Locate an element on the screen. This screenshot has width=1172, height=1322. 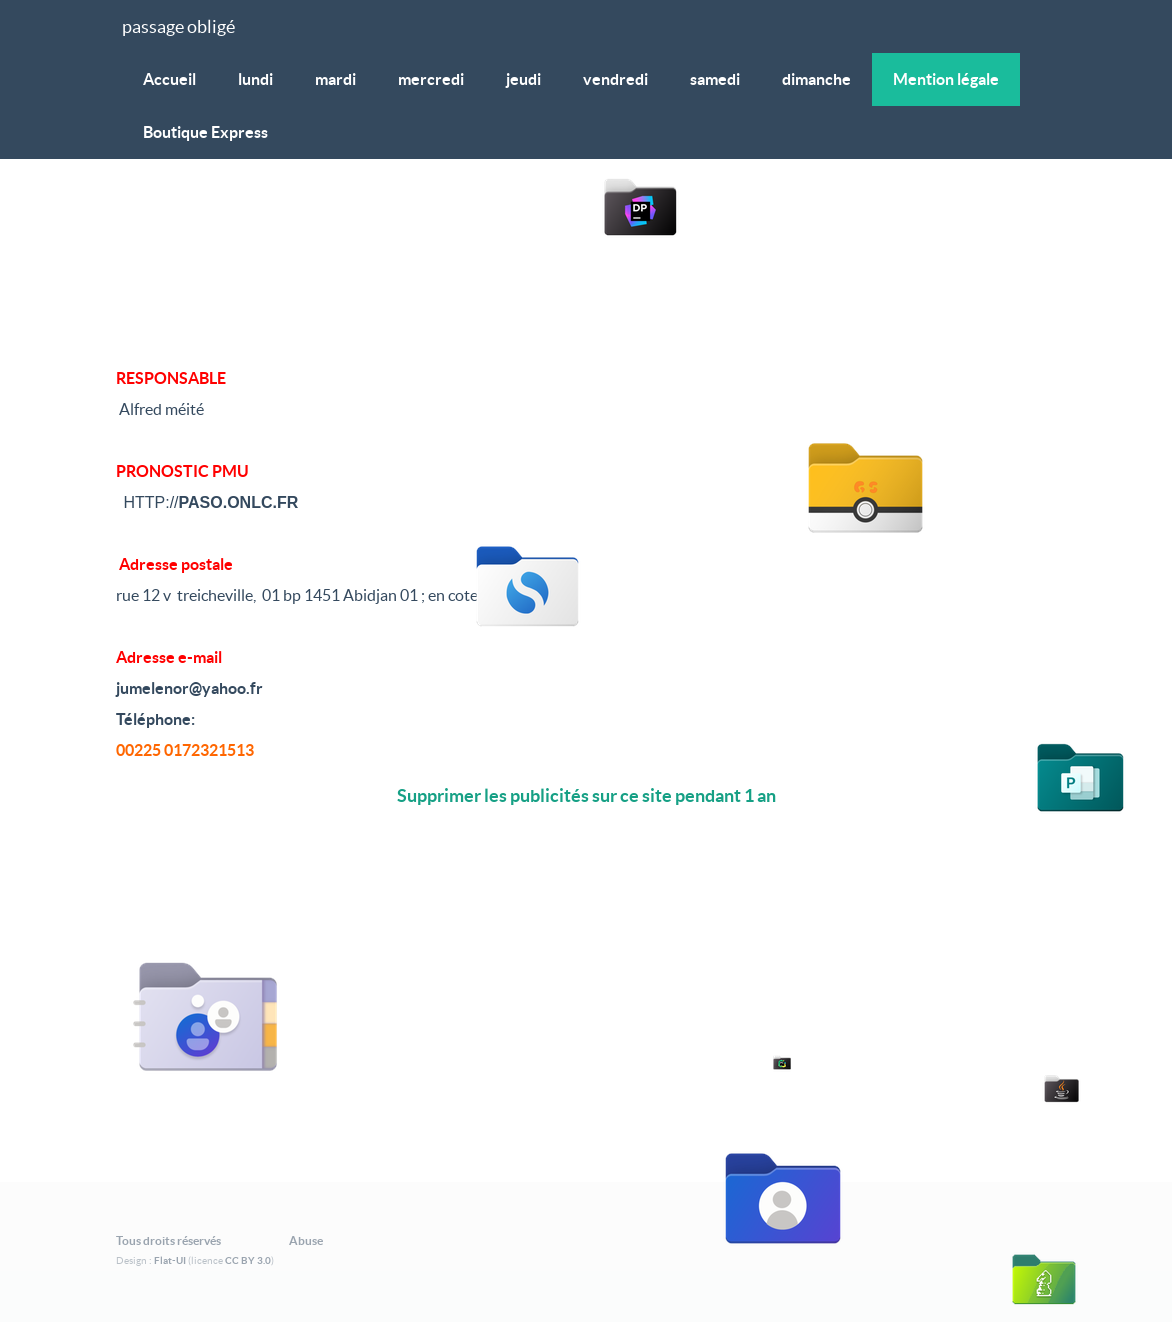
open user profile folder is located at coordinates (782, 1201).